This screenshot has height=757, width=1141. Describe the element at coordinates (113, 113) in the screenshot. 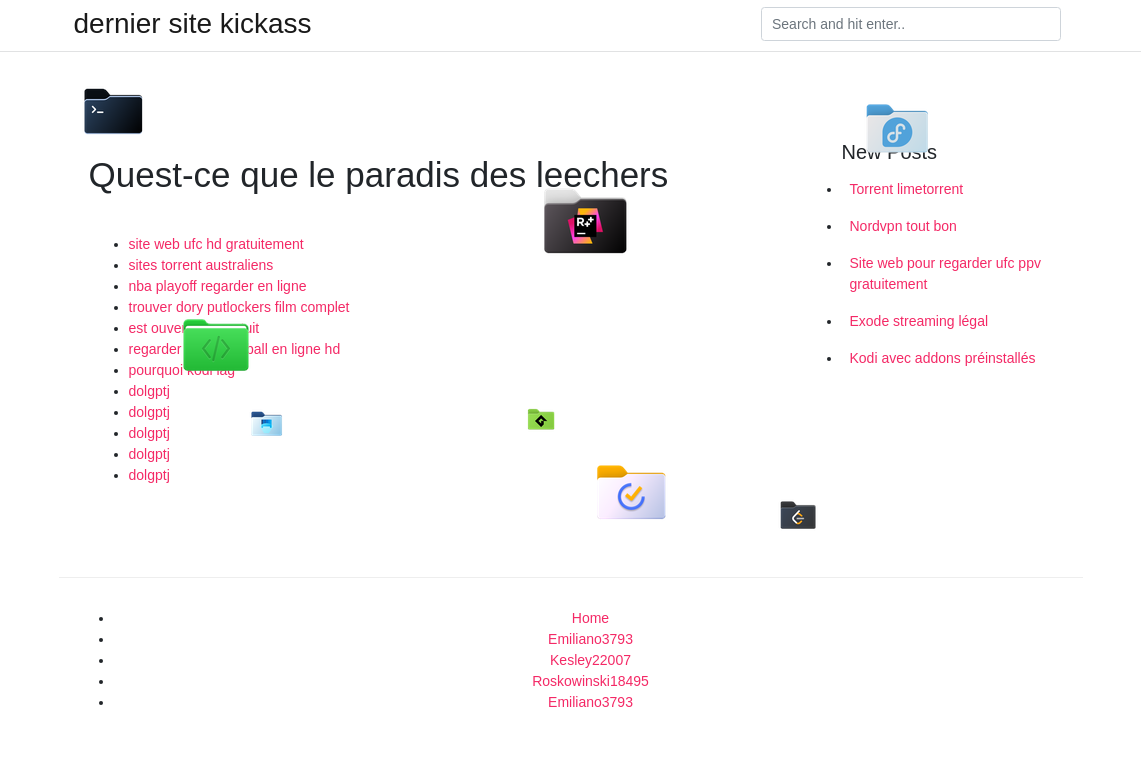

I see `open powershell scripts folder` at that location.